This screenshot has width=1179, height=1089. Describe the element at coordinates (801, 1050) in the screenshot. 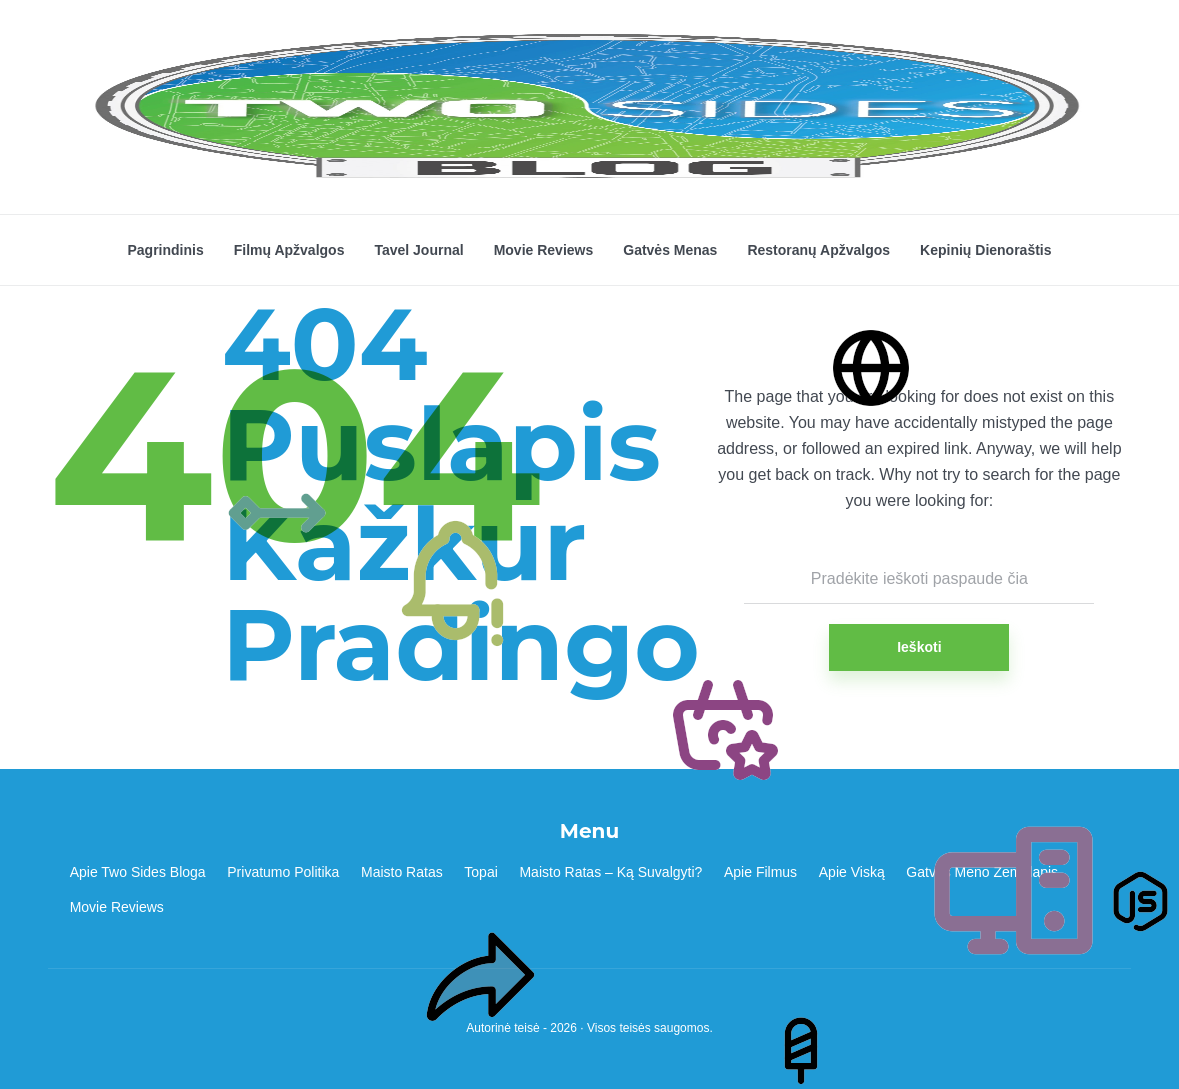

I see `browse desserts or frozen treats` at that location.